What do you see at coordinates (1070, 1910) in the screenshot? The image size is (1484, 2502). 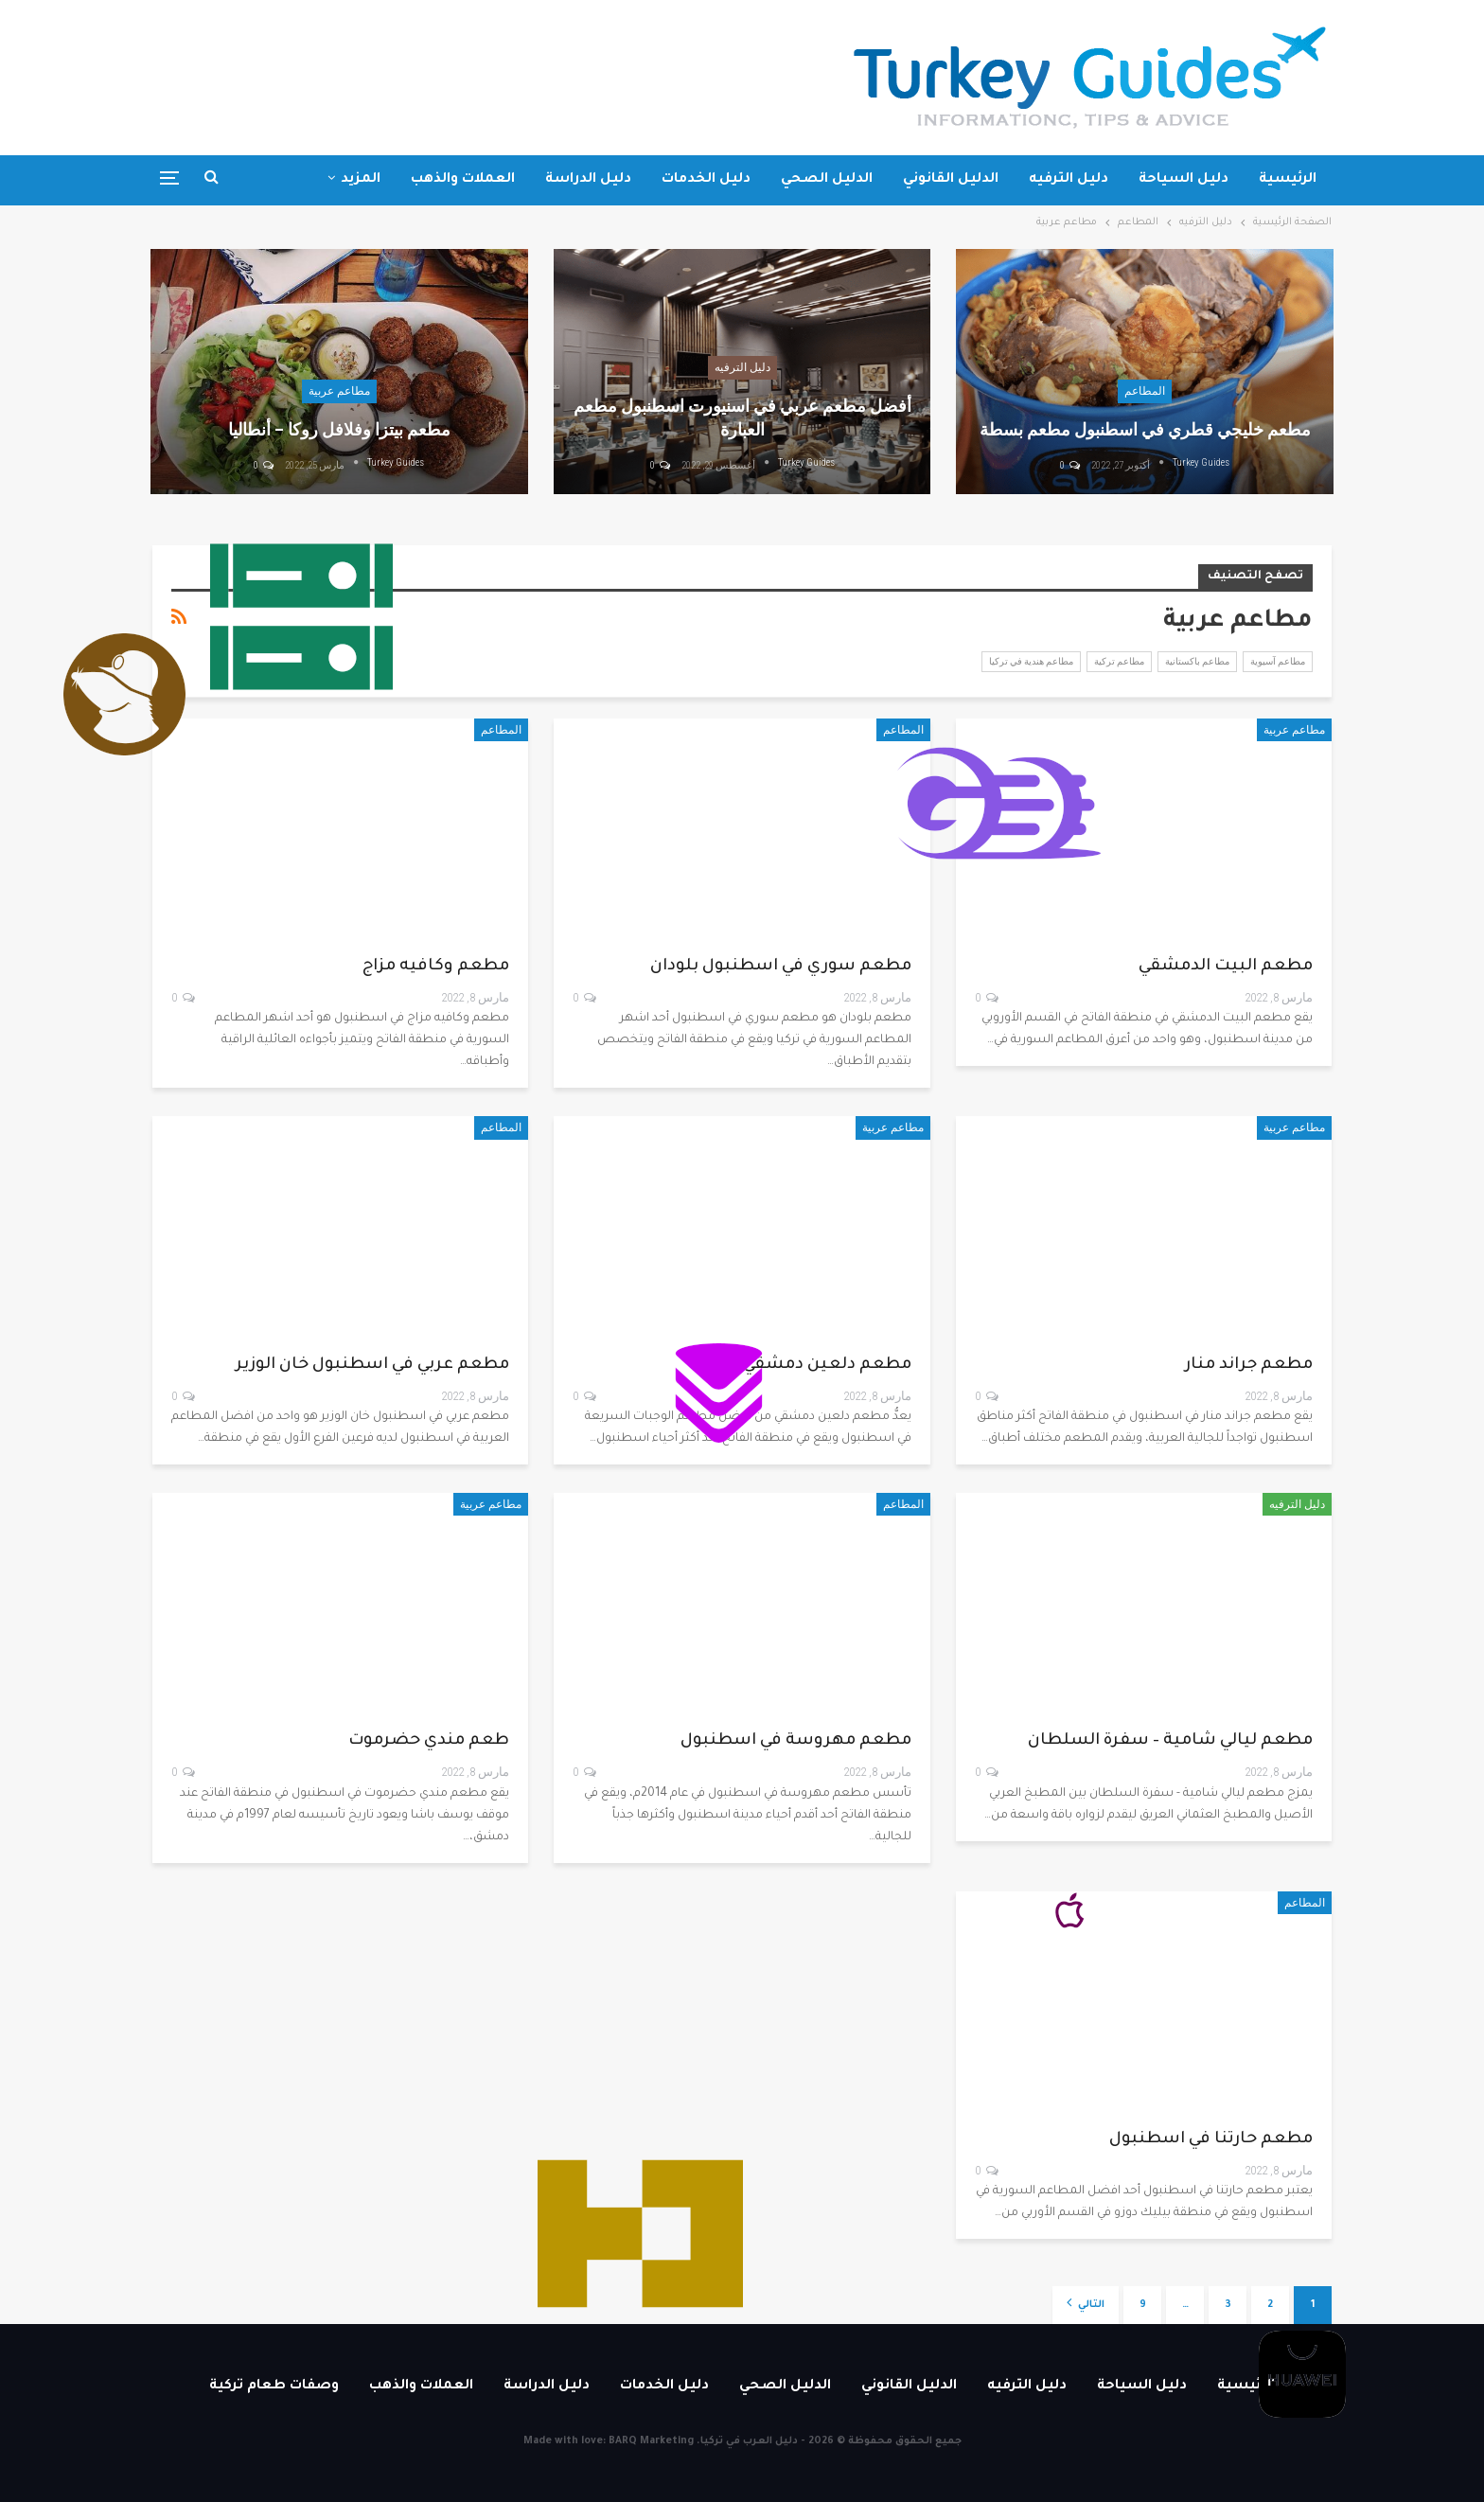 I see `apple company logo` at bounding box center [1070, 1910].